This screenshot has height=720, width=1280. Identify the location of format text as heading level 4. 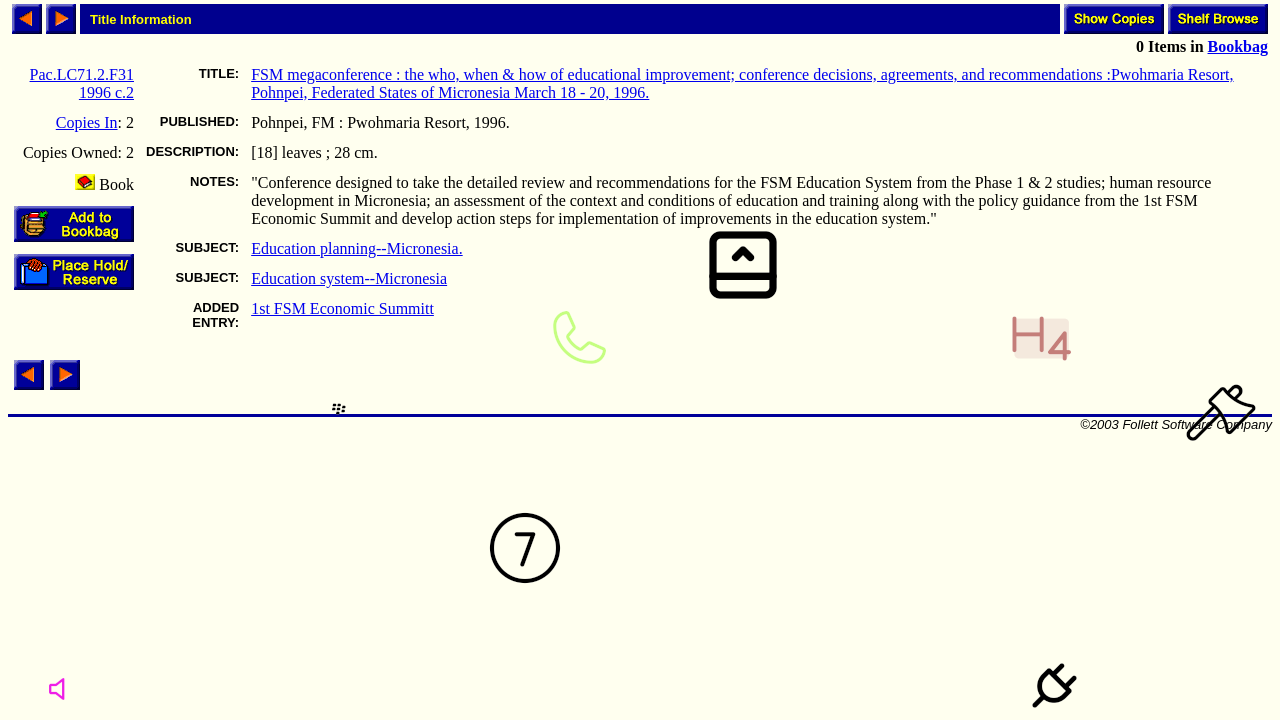
(1037, 337).